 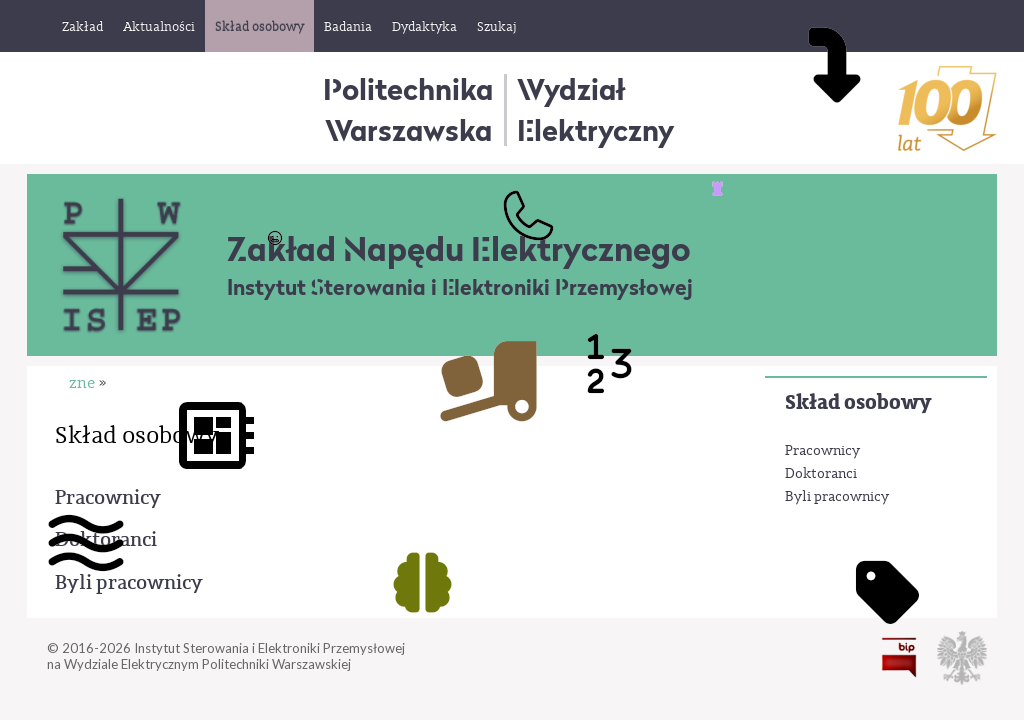 What do you see at coordinates (527, 216) in the screenshot?
I see `make a phone call` at bounding box center [527, 216].